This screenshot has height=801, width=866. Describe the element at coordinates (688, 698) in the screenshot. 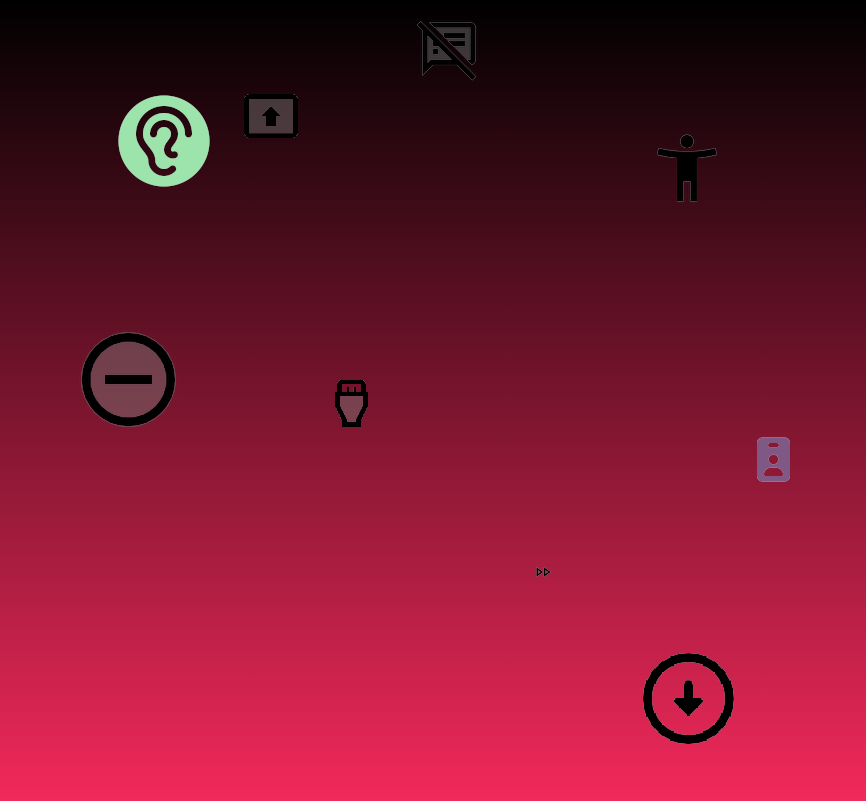

I see `download file or content` at that location.